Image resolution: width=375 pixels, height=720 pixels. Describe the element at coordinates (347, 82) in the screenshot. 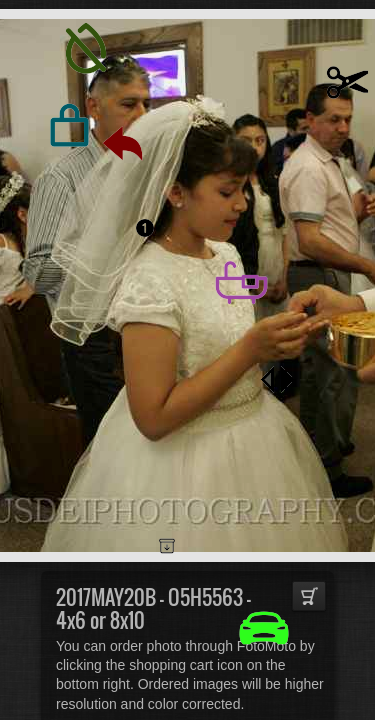

I see `cut selected text or content` at that location.